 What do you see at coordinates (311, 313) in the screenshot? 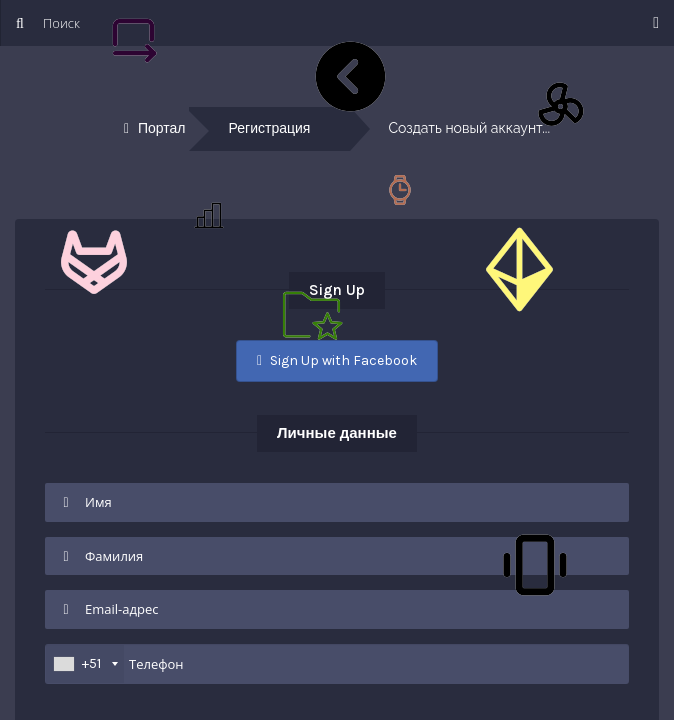
I see `access your starred or favorite folders` at bounding box center [311, 313].